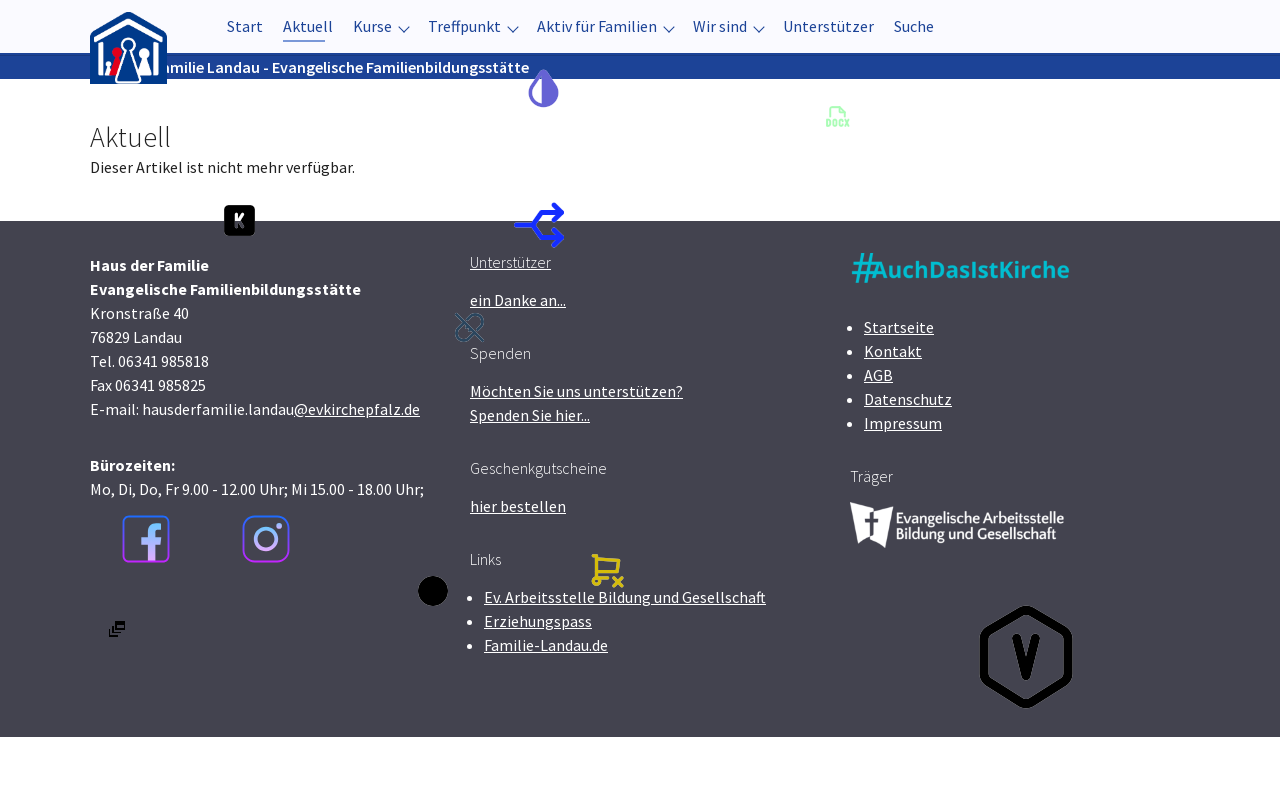  I want to click on remove item from cart, so click(606, 570).